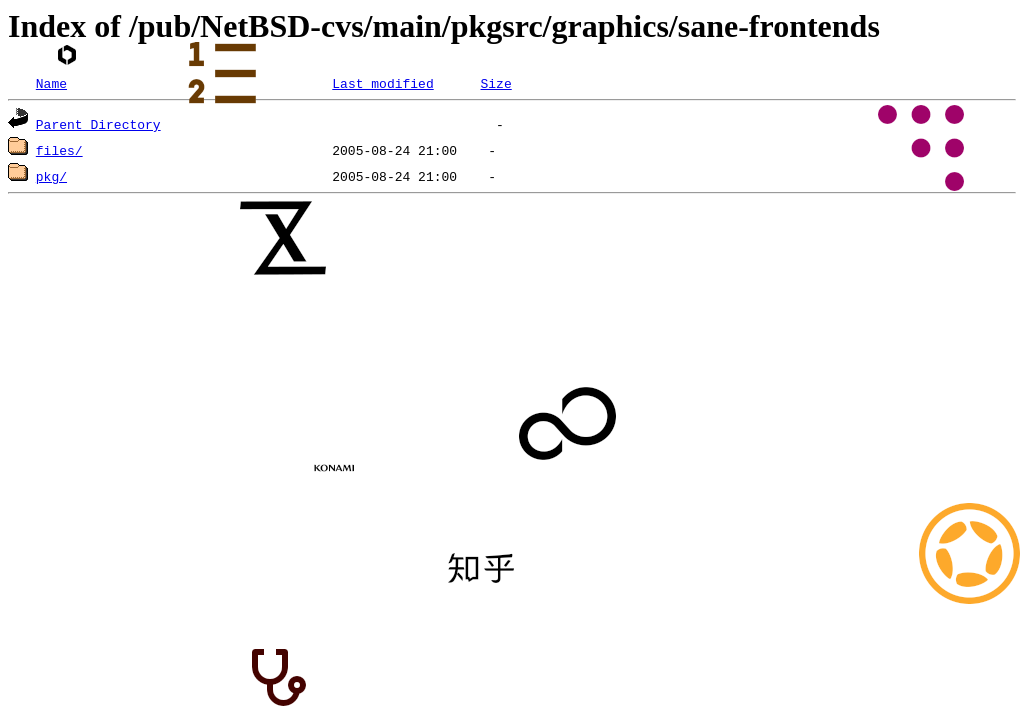 The image size is (1024, 720). Describe the element at coordinates (276, 676) in the screenshot. I see `access health or medical features` at that location.